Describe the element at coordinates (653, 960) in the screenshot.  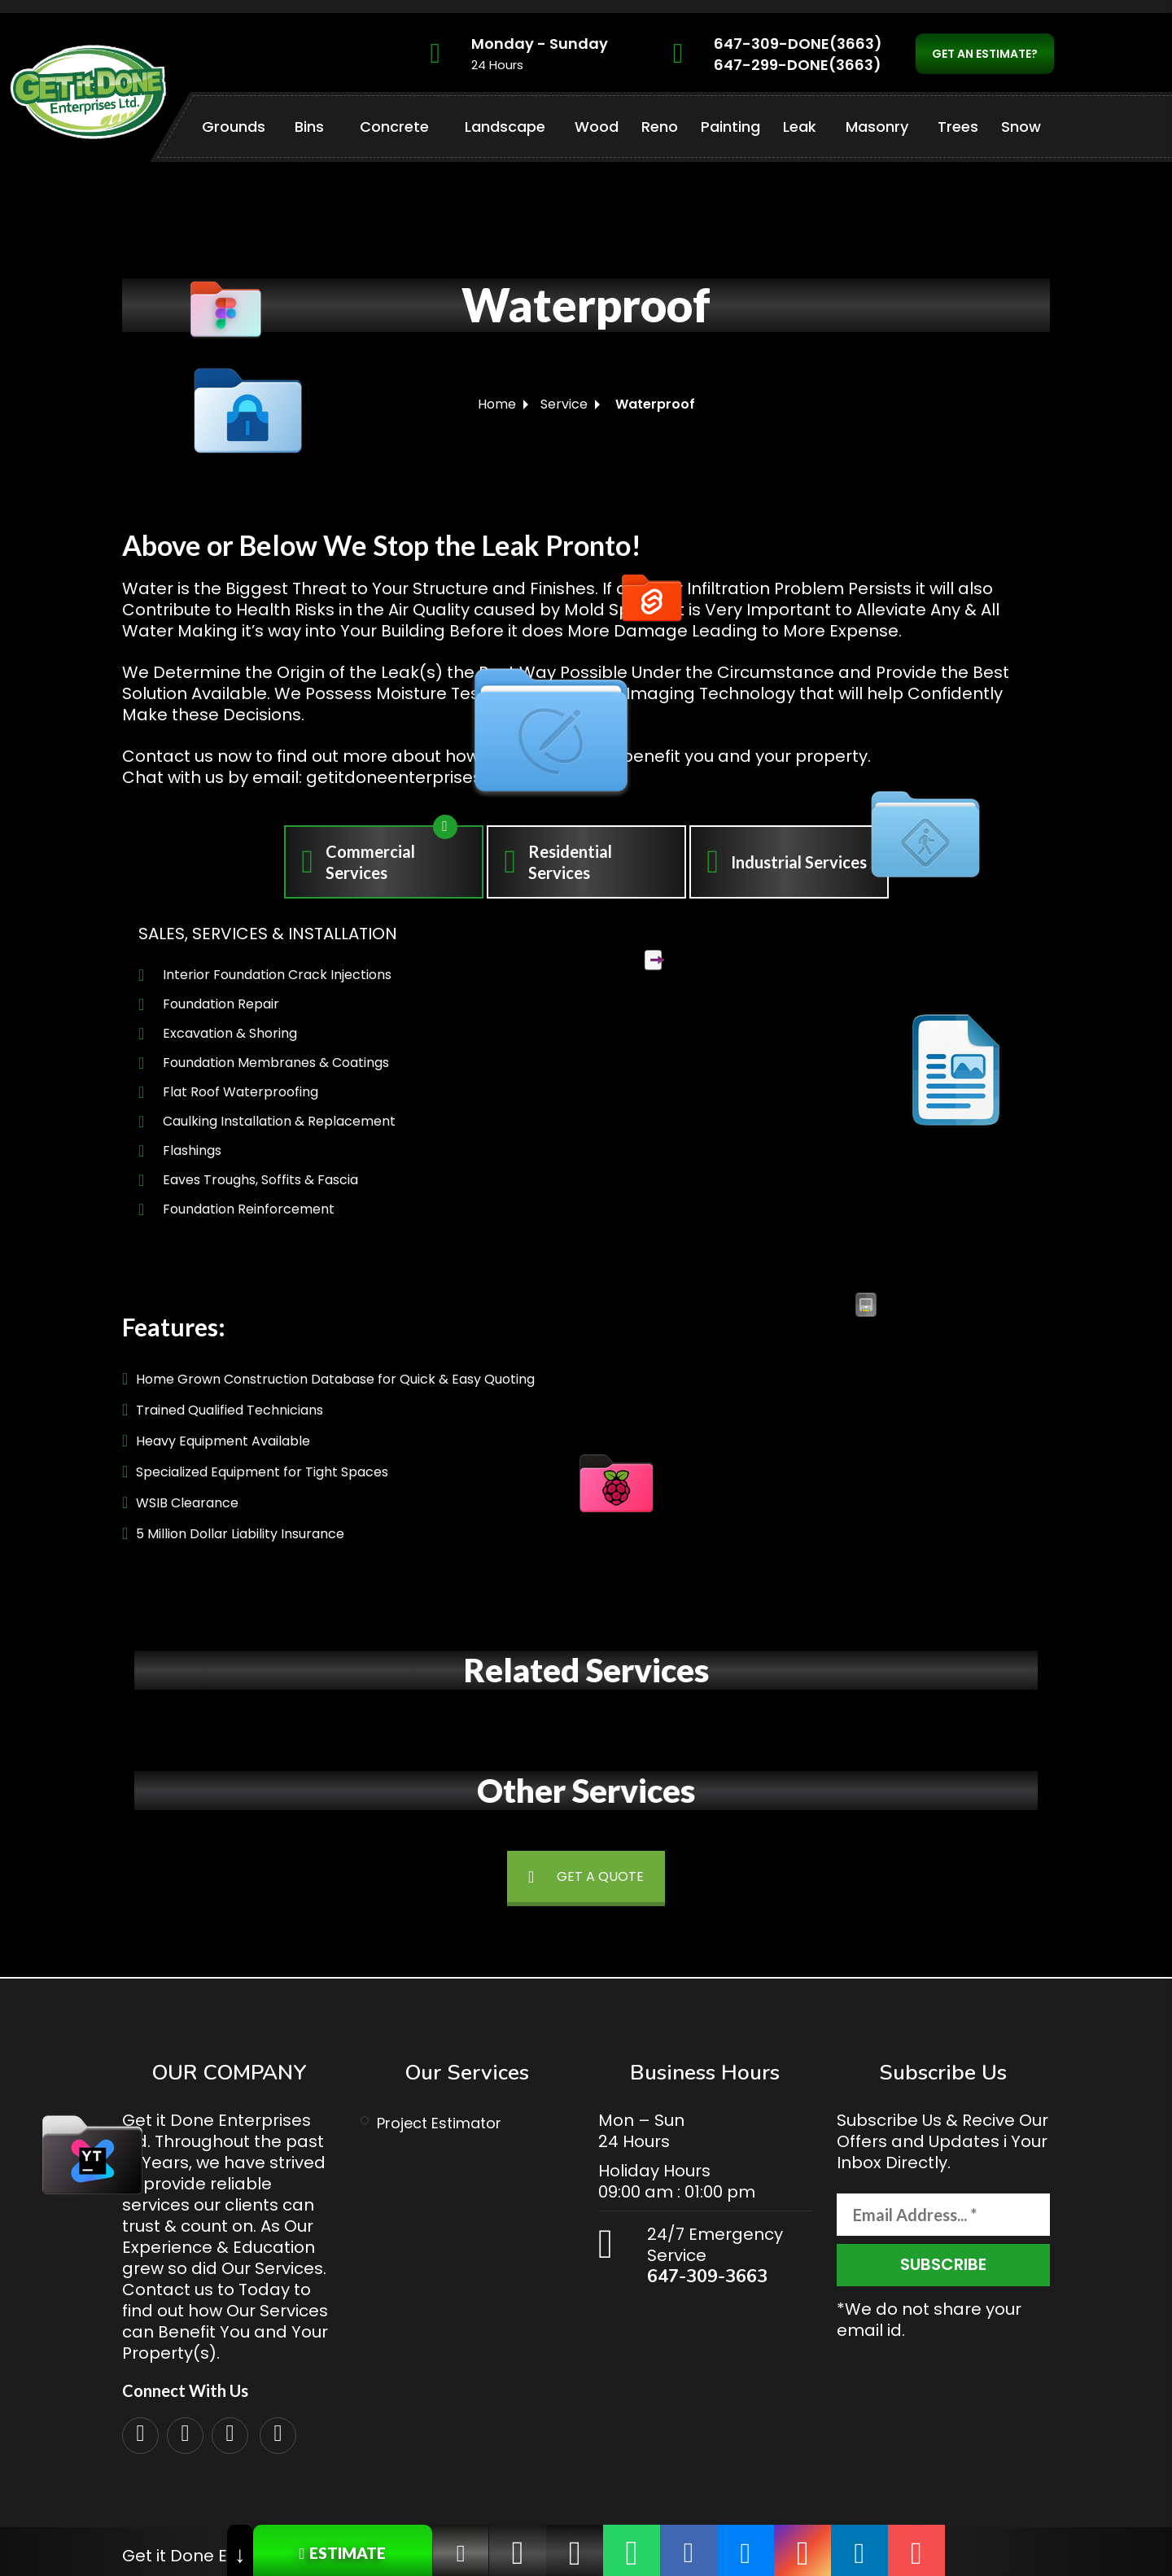
I see `export document to another location` at that location.